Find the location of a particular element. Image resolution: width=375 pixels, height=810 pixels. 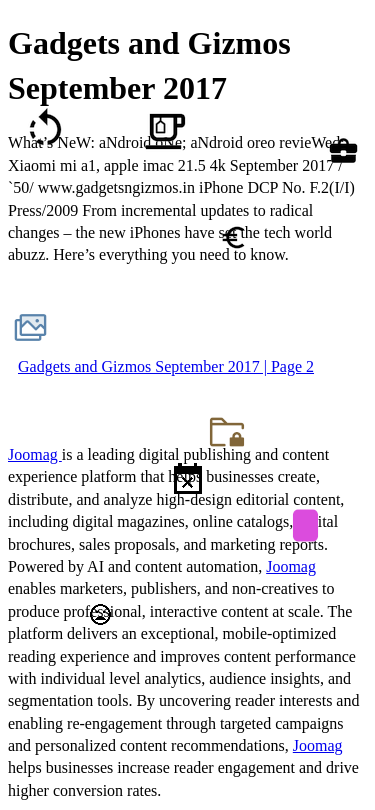

access a password-protected folder is located at coordinates (227, 432).